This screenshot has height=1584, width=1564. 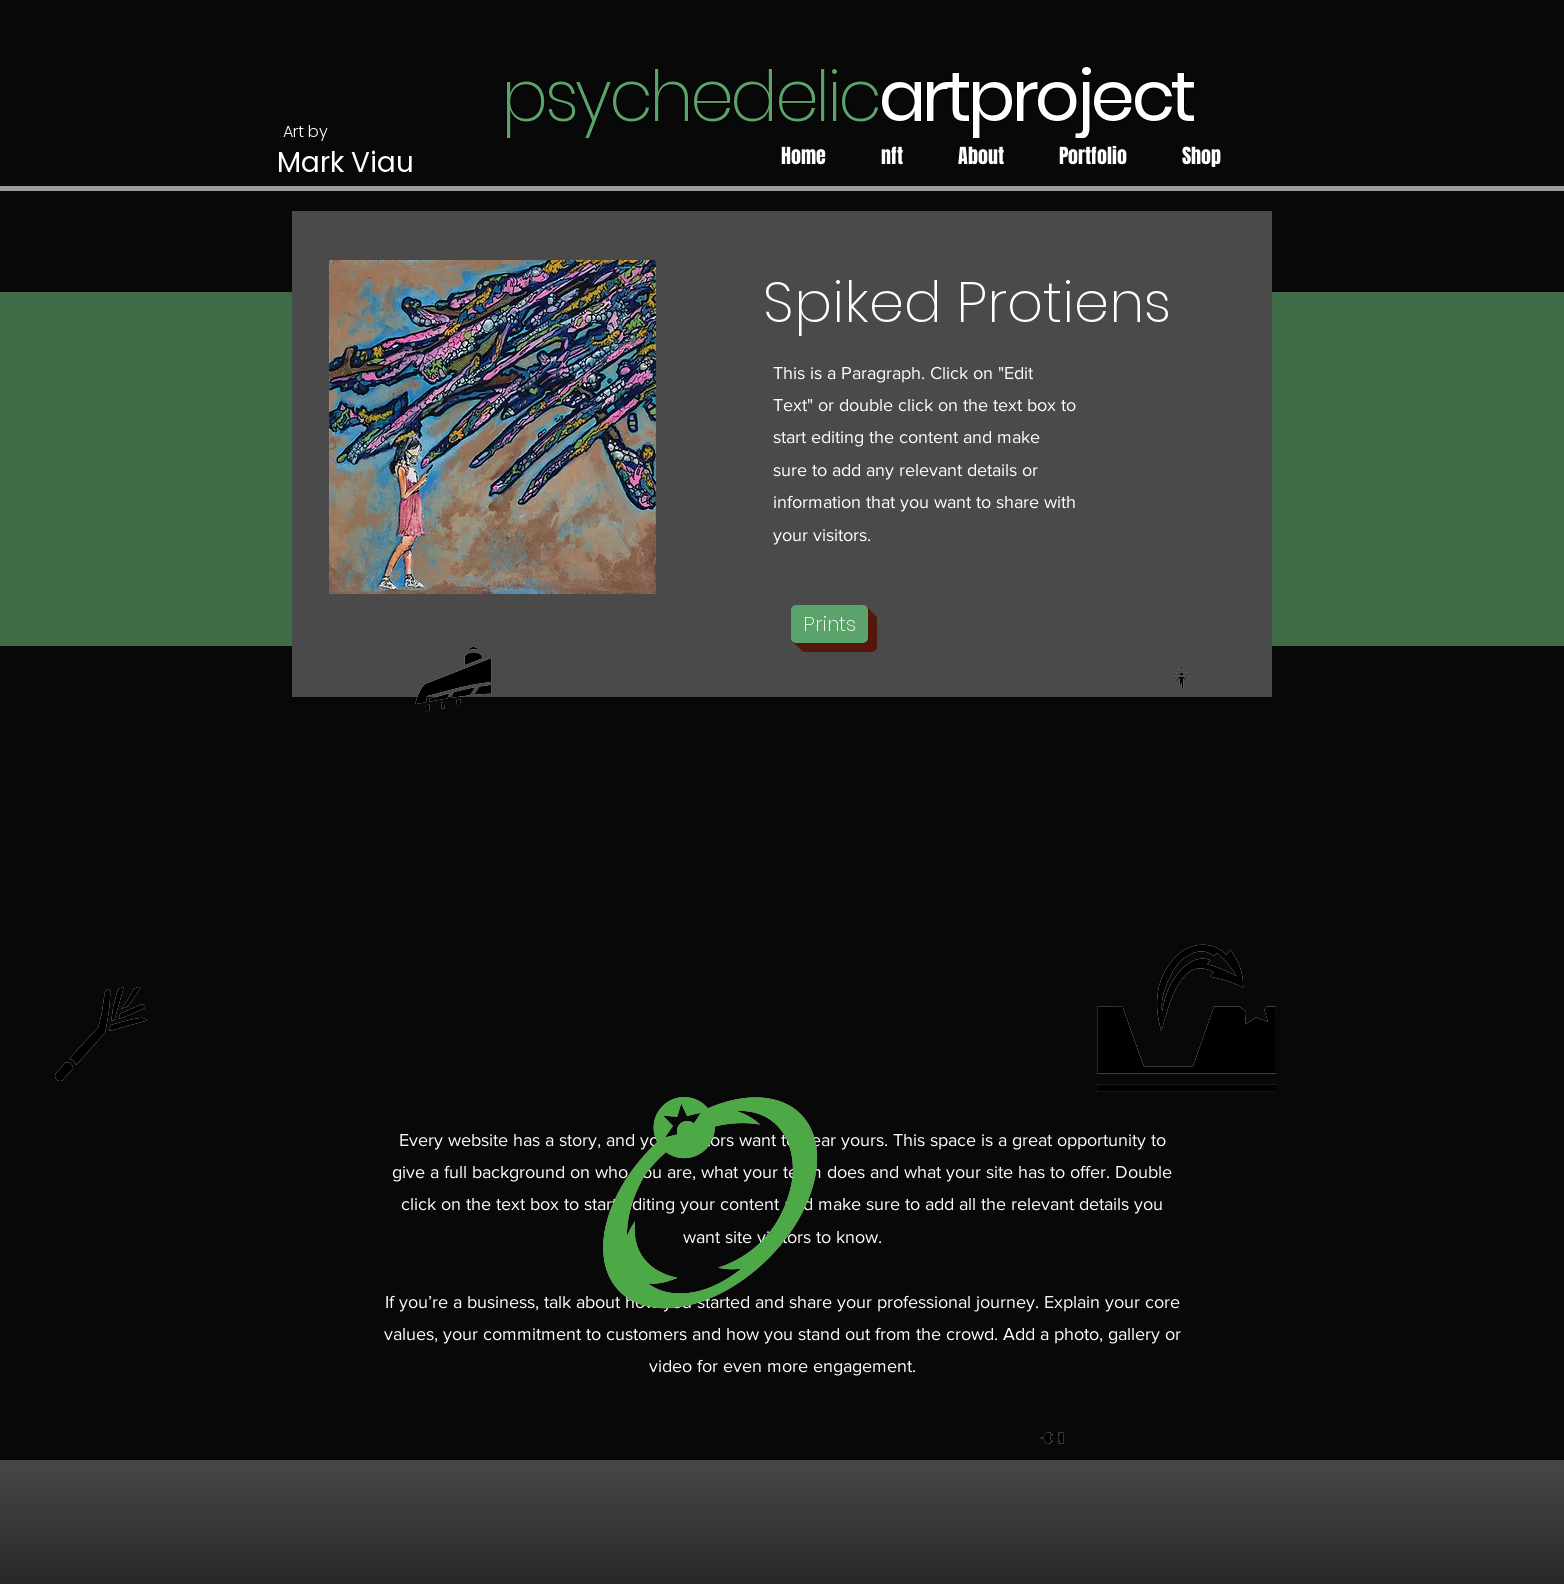 I want to click on access jump rope workout or exercise, so click(x=1181, y=678).